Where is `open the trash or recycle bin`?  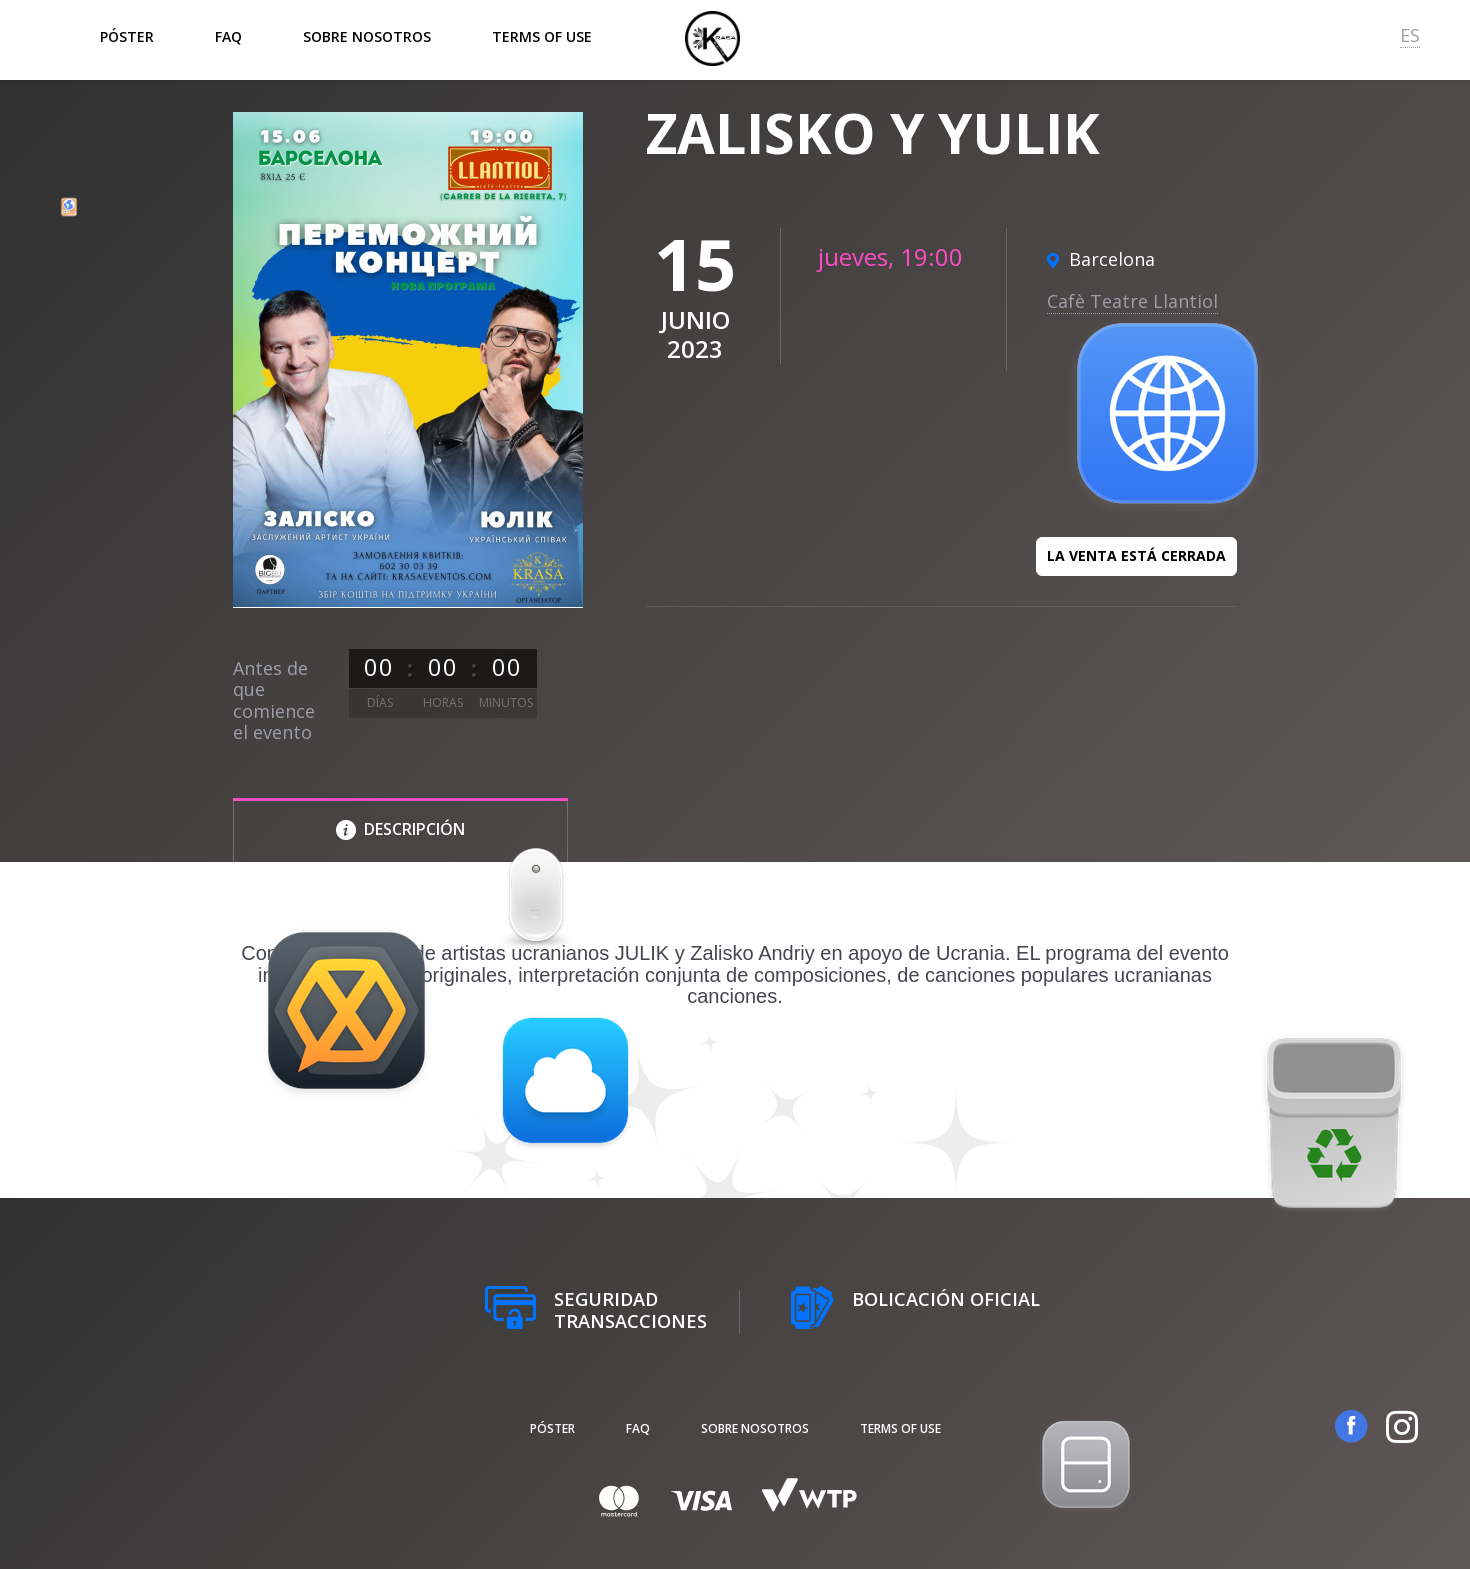
open the trash or recycle bin is located at coordinates (1334, 1123).